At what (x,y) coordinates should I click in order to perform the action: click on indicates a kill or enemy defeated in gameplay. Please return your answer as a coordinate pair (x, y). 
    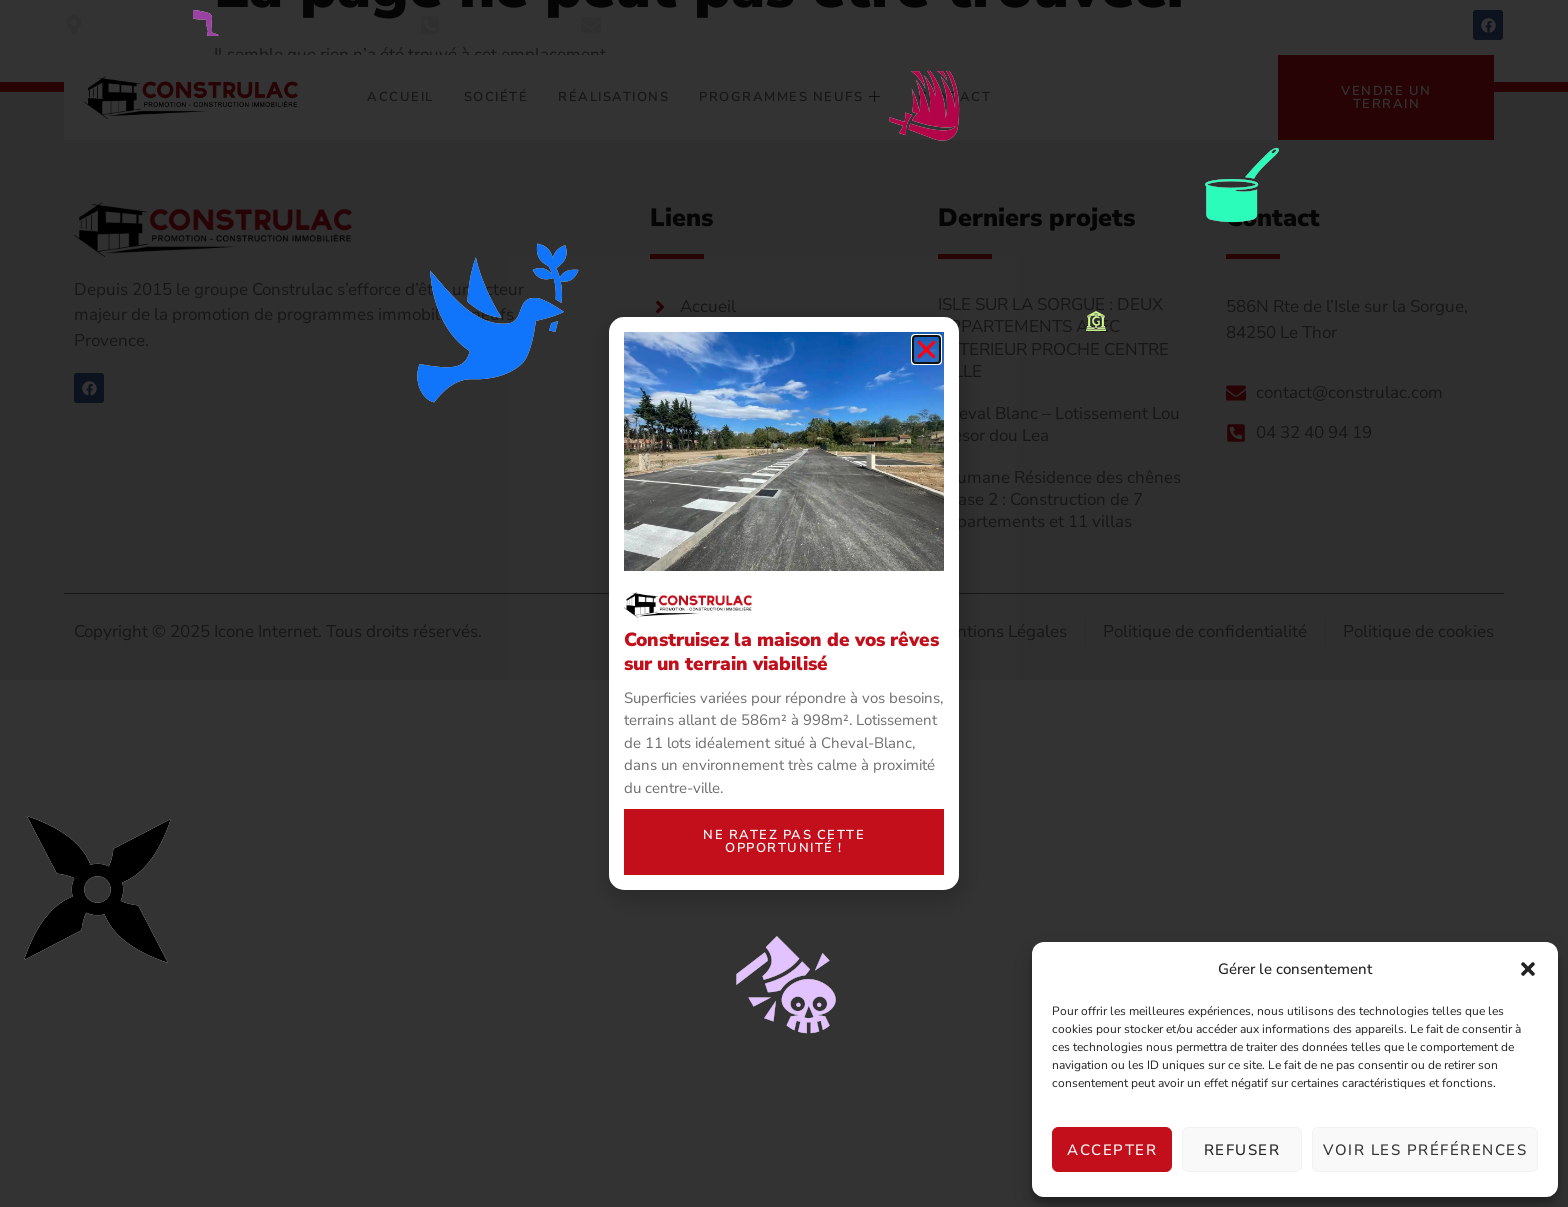
    Looking at the image, I should click on (785, 983).